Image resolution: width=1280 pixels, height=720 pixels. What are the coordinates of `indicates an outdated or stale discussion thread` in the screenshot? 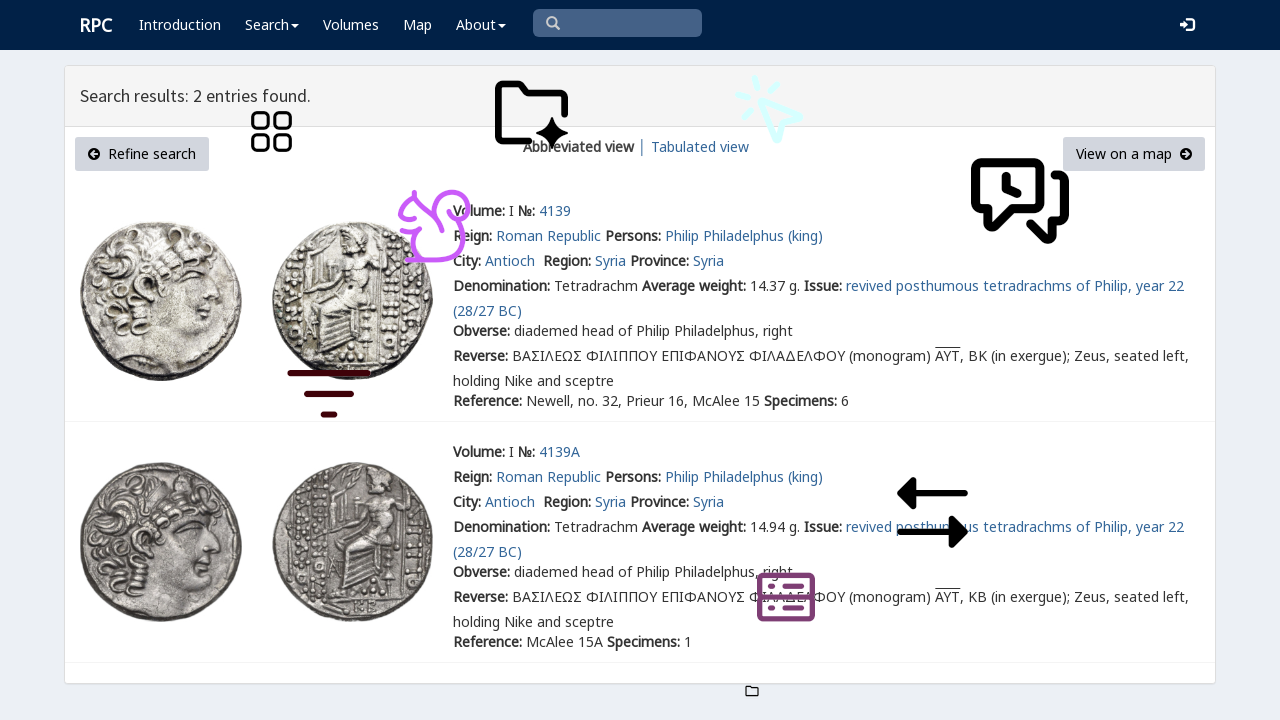 It's located at (1020, 201).